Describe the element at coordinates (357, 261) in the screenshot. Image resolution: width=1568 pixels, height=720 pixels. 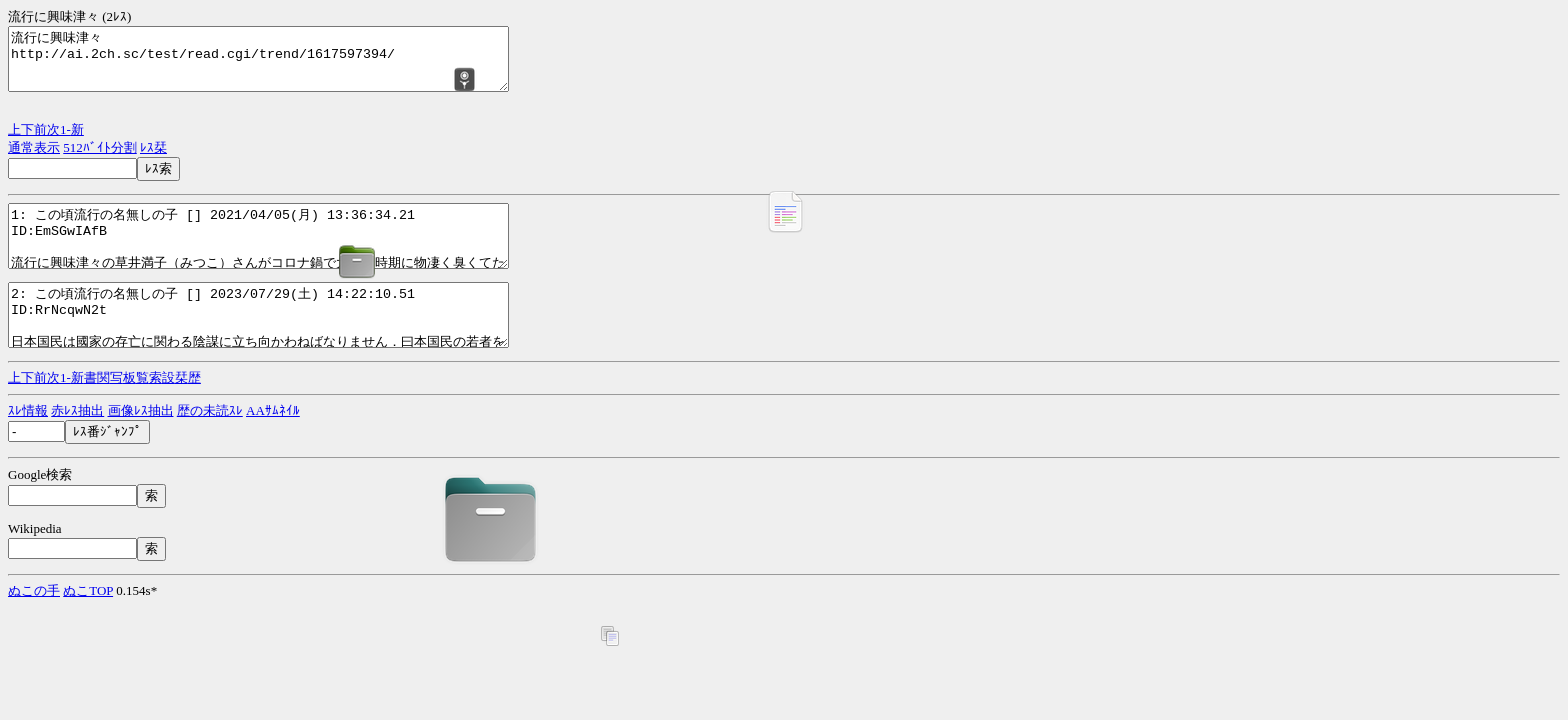
I see `open file manager application` at that location.